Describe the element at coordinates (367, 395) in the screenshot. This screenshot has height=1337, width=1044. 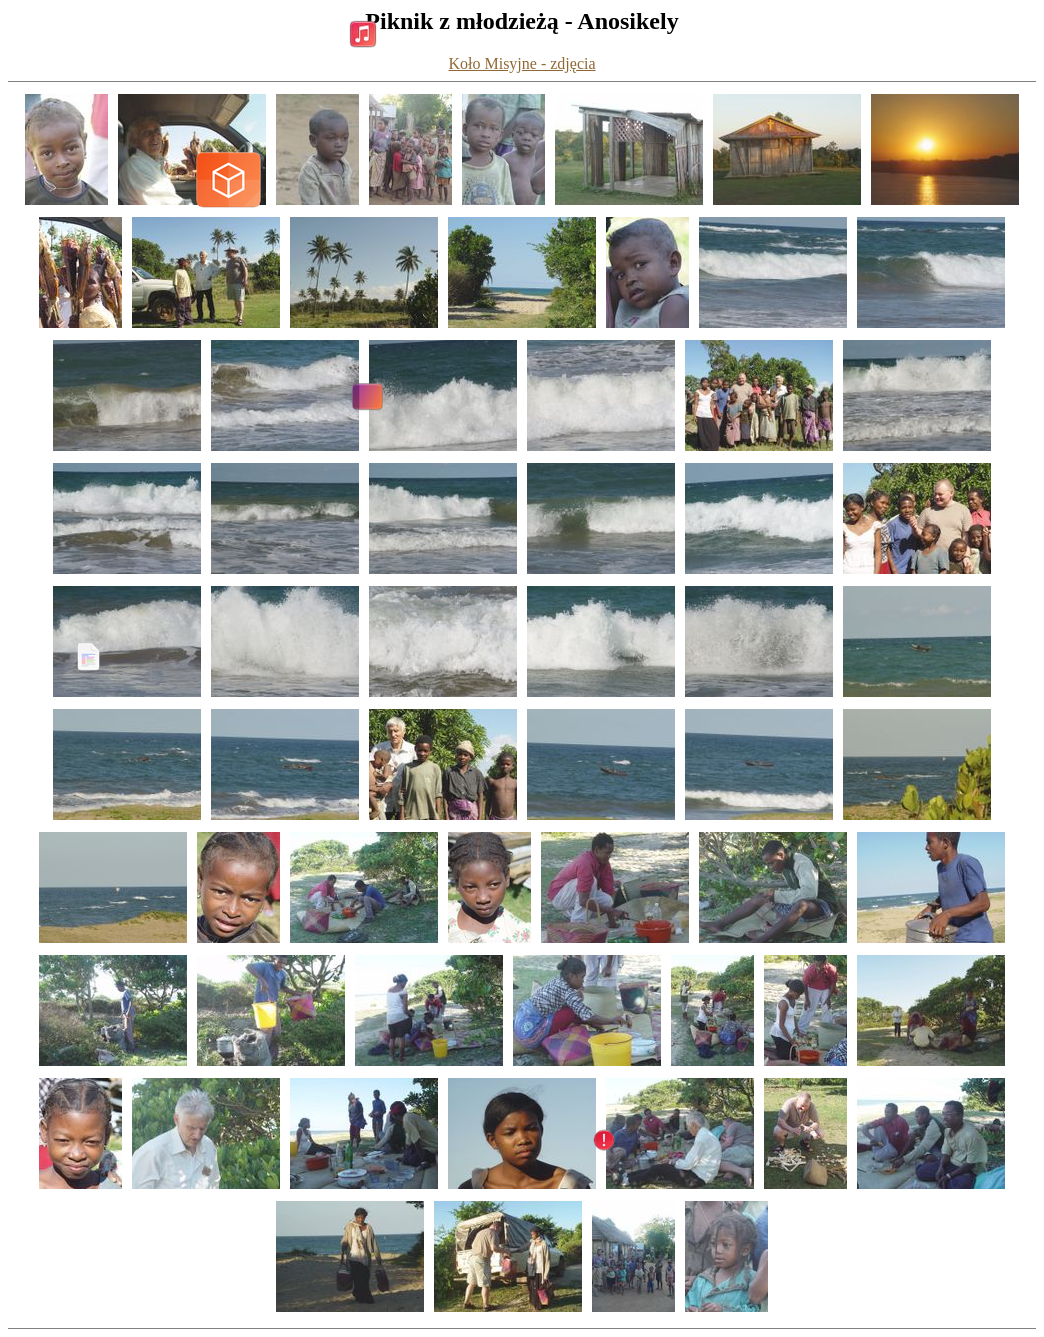
I see `access the desktop folder` at that location.